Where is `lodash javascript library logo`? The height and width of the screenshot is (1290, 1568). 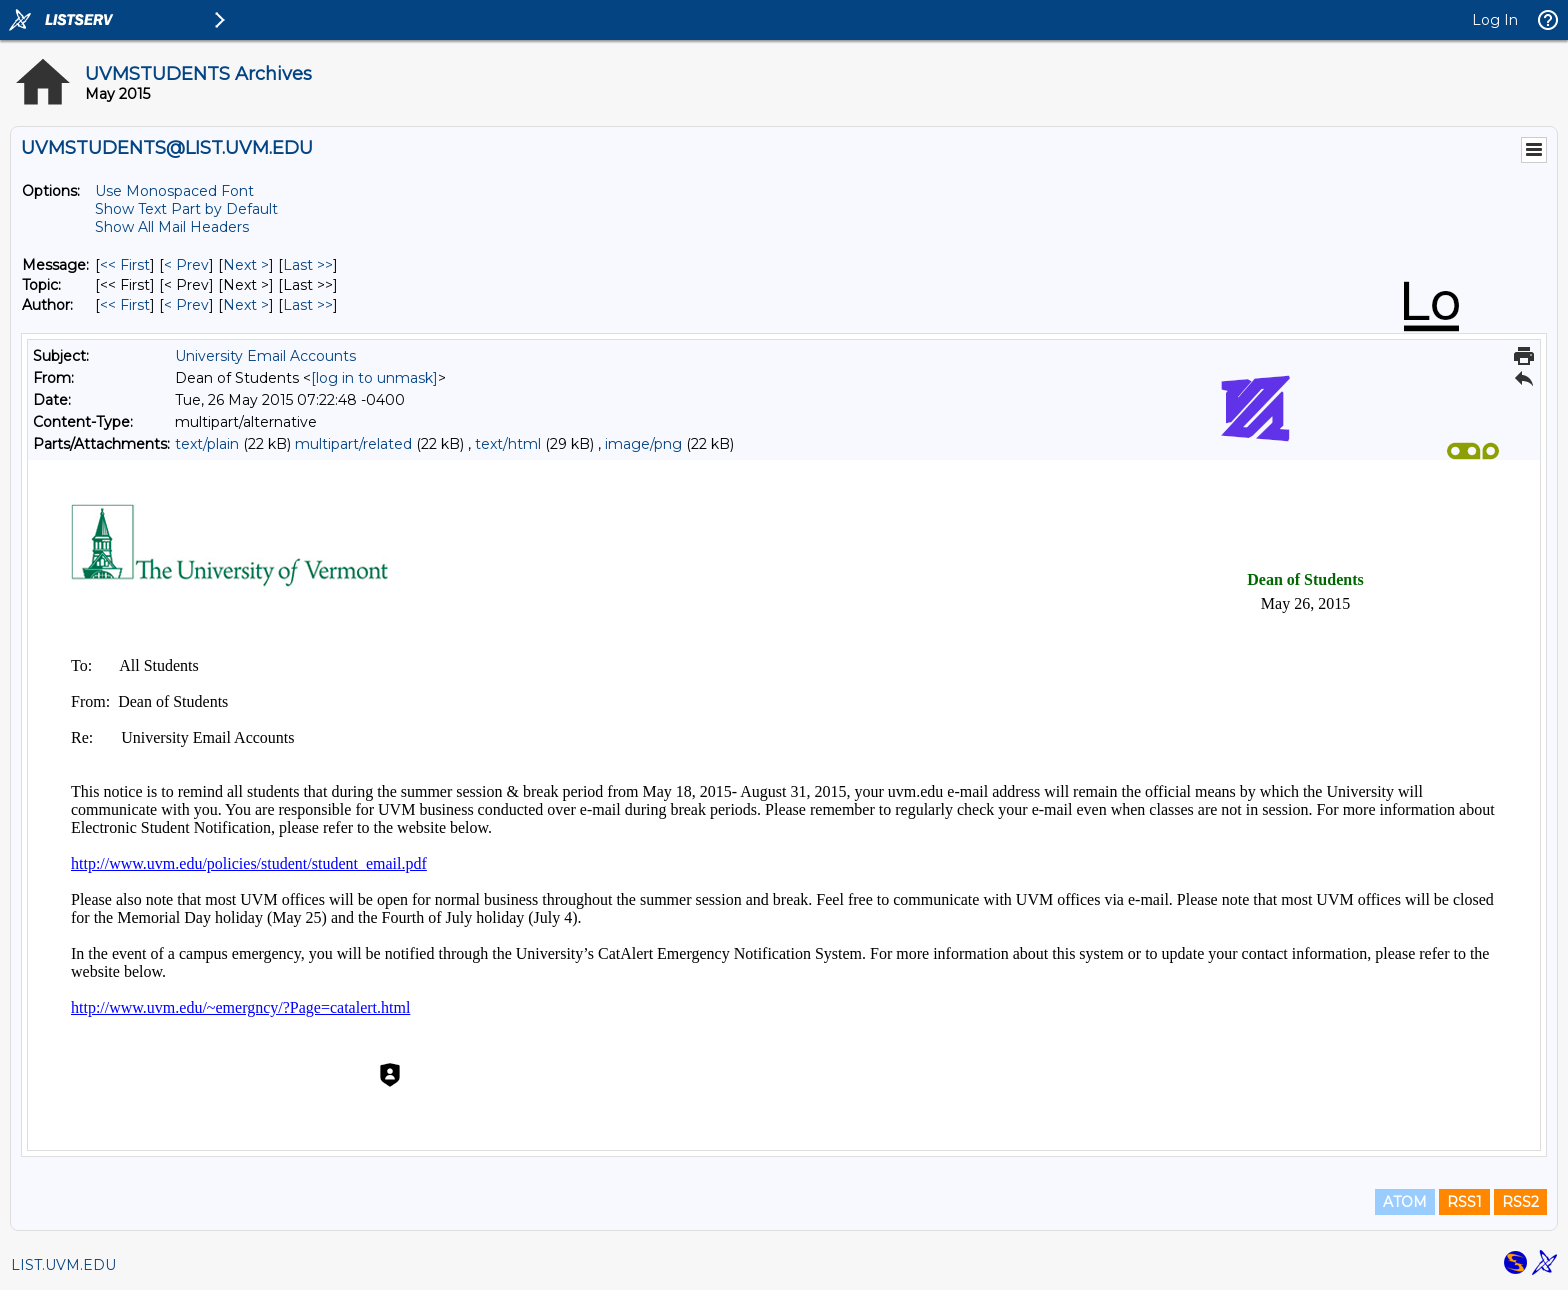
lodash javascript library logo is located at coordinates (1431, 306).